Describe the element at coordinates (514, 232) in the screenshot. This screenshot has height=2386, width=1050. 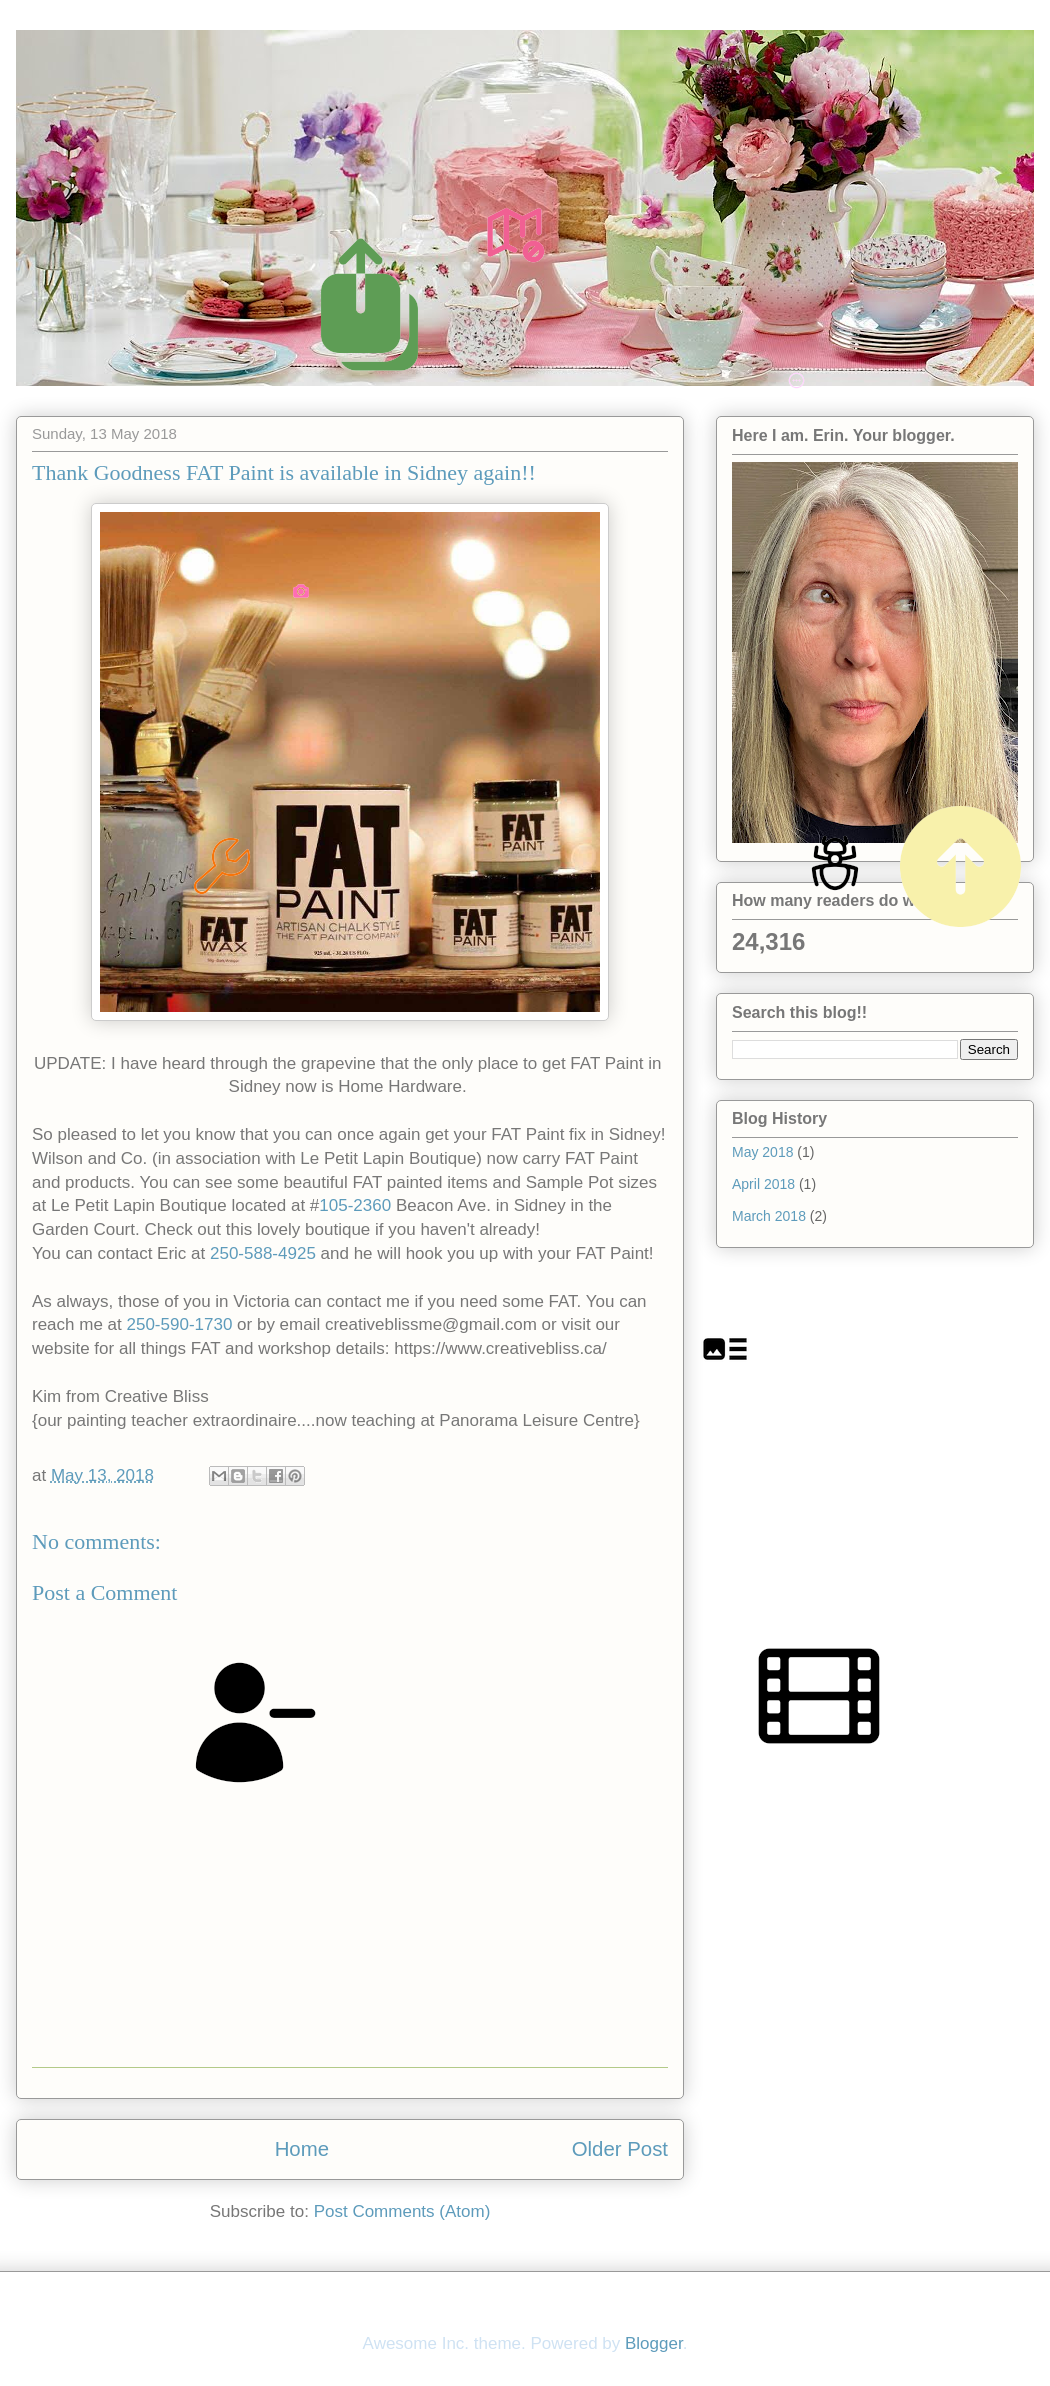
I see `cancel map navigation or directions` at that location.